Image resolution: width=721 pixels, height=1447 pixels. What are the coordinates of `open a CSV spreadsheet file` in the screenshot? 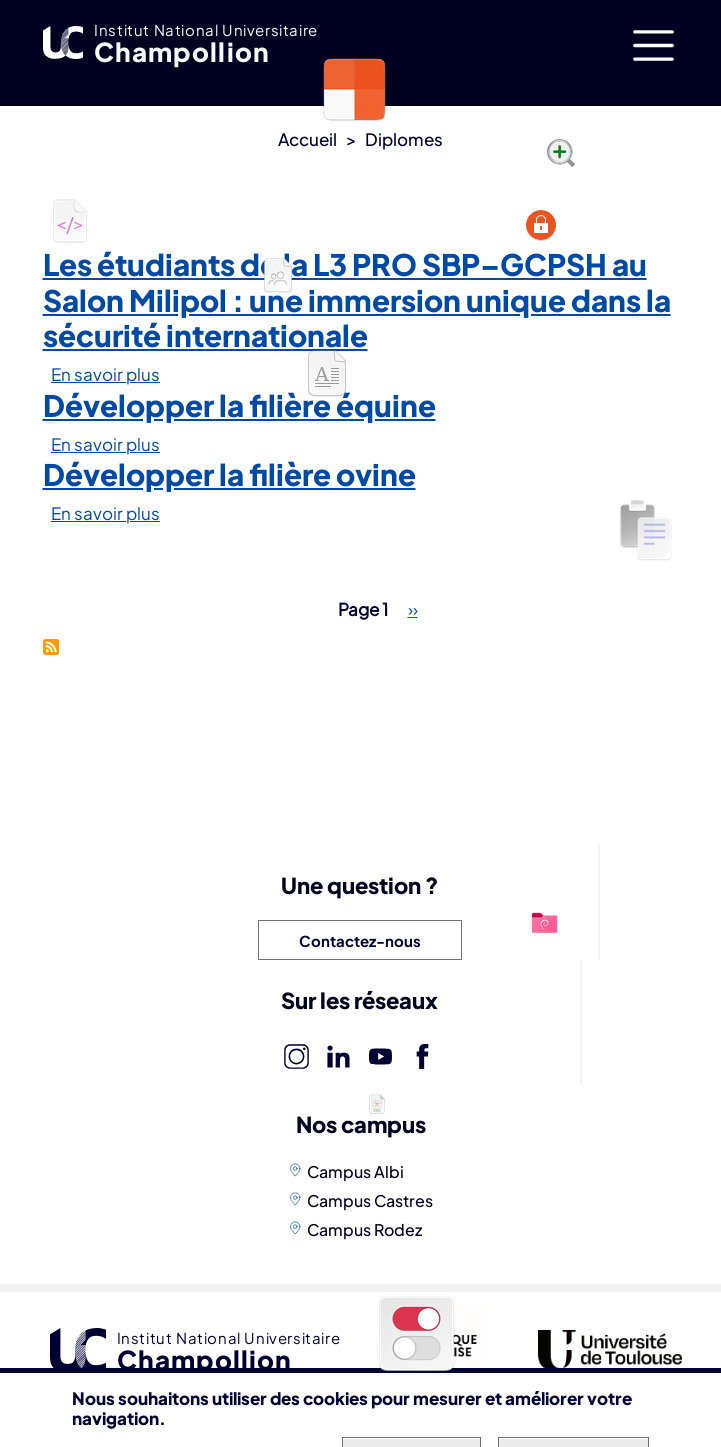 It's located at (377, 1104).